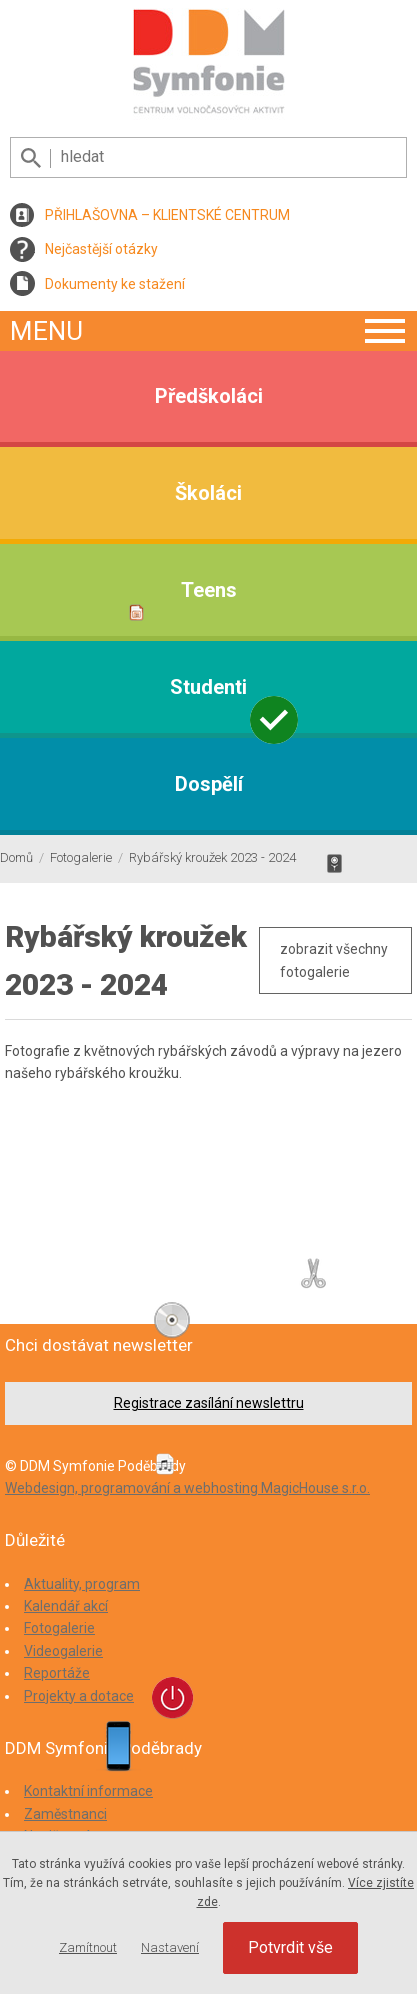  I want to click on open déjà dup backup utility, so click(334, 863).